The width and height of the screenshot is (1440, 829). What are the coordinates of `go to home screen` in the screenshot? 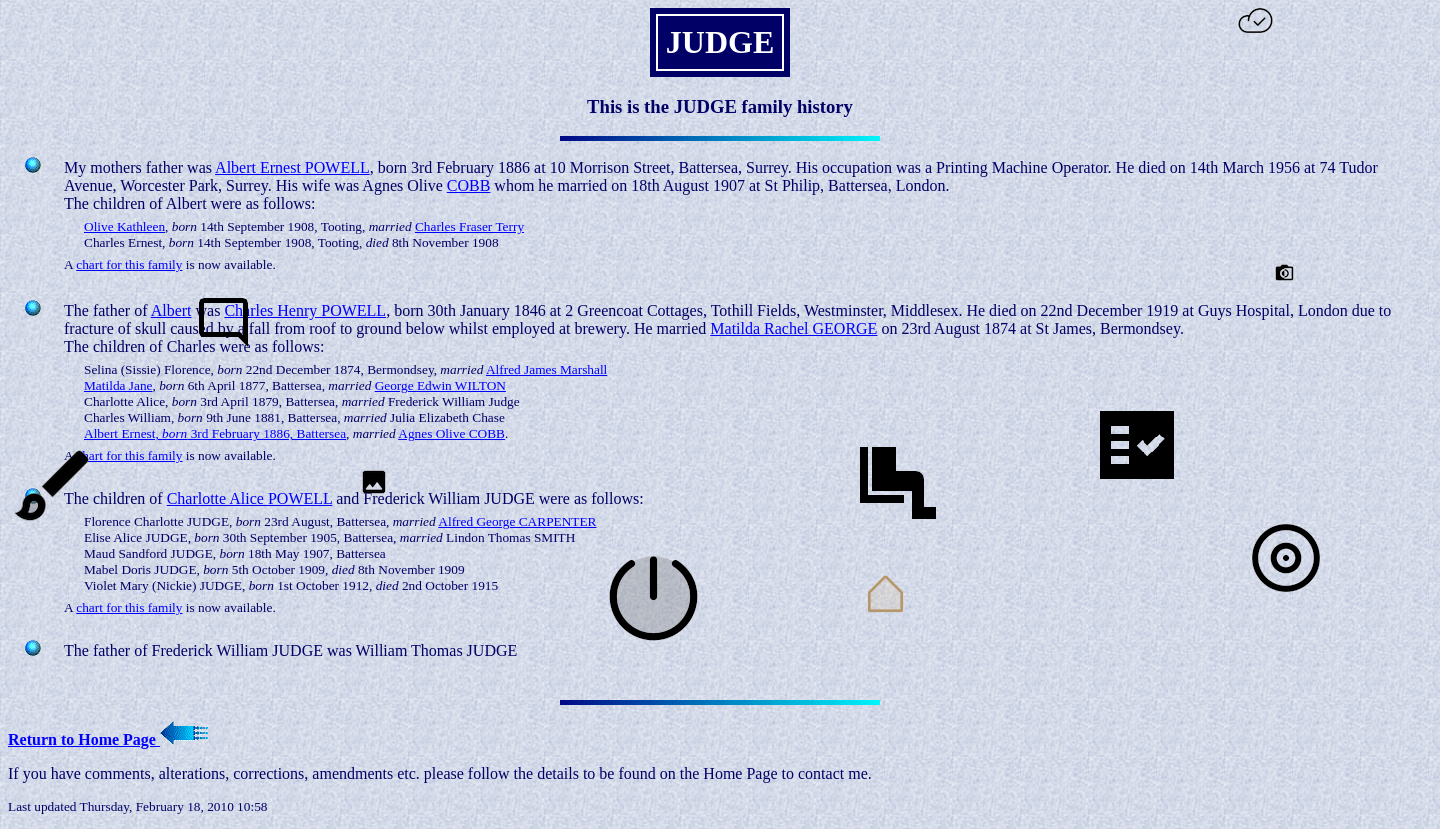 It's located at (885, 594).